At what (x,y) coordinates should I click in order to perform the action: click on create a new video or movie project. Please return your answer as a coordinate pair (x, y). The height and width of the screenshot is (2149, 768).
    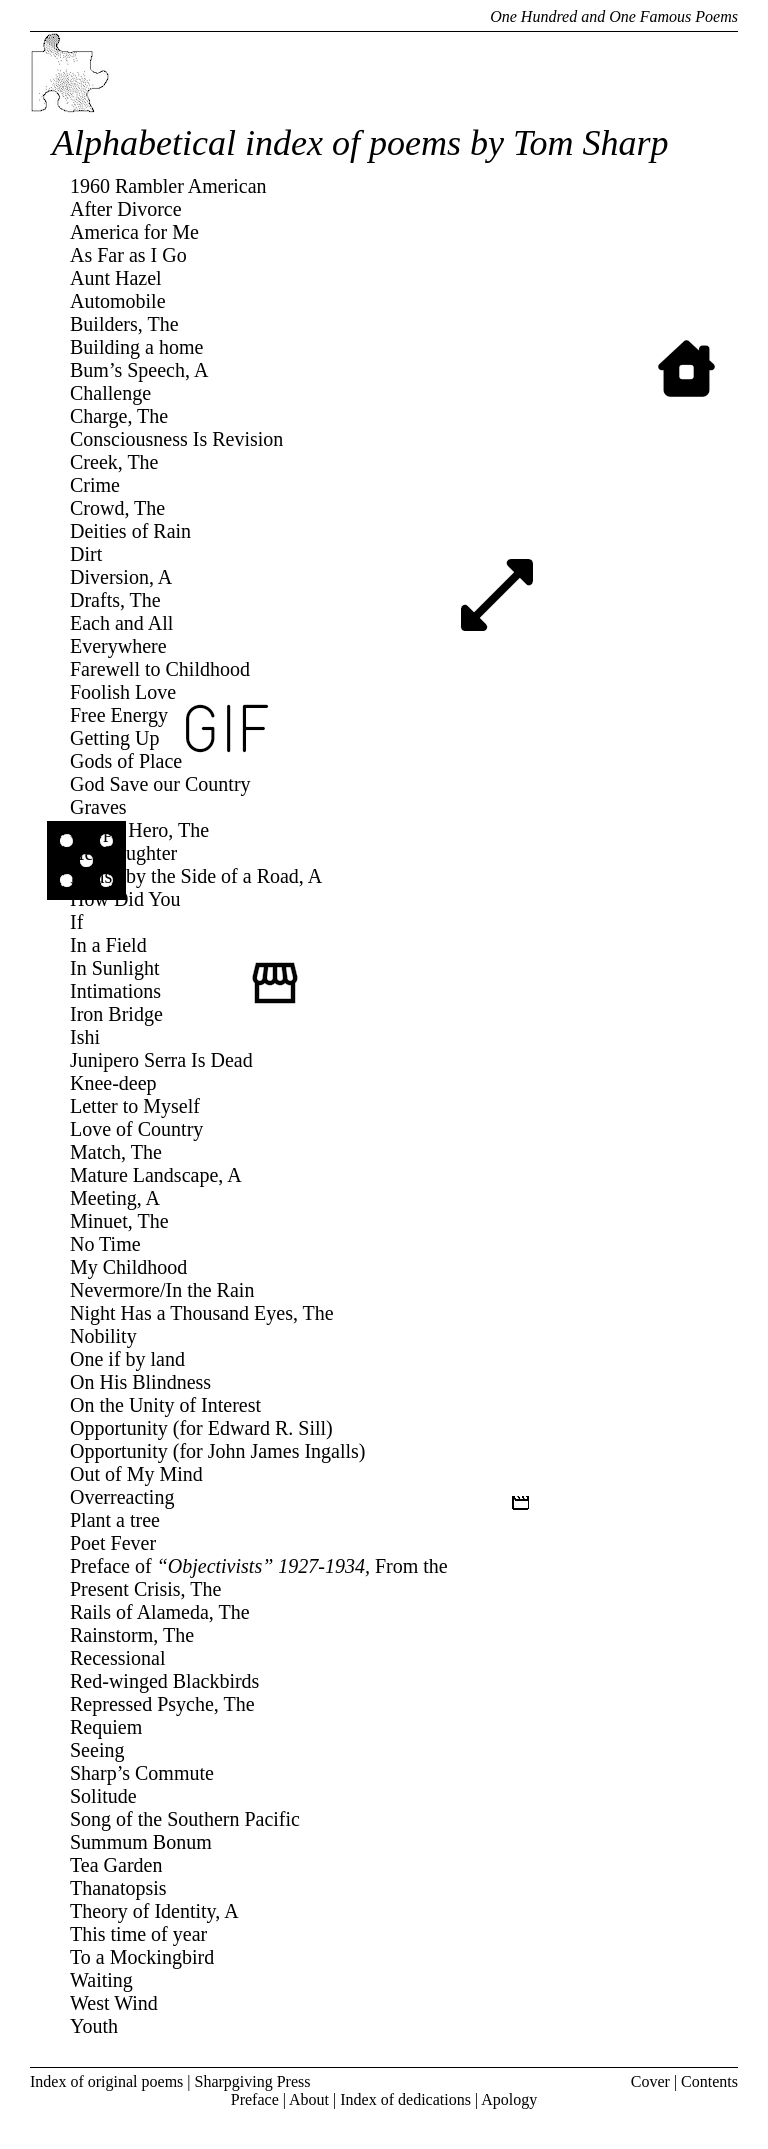
    Looking at the image, I should click on (520, 1502).